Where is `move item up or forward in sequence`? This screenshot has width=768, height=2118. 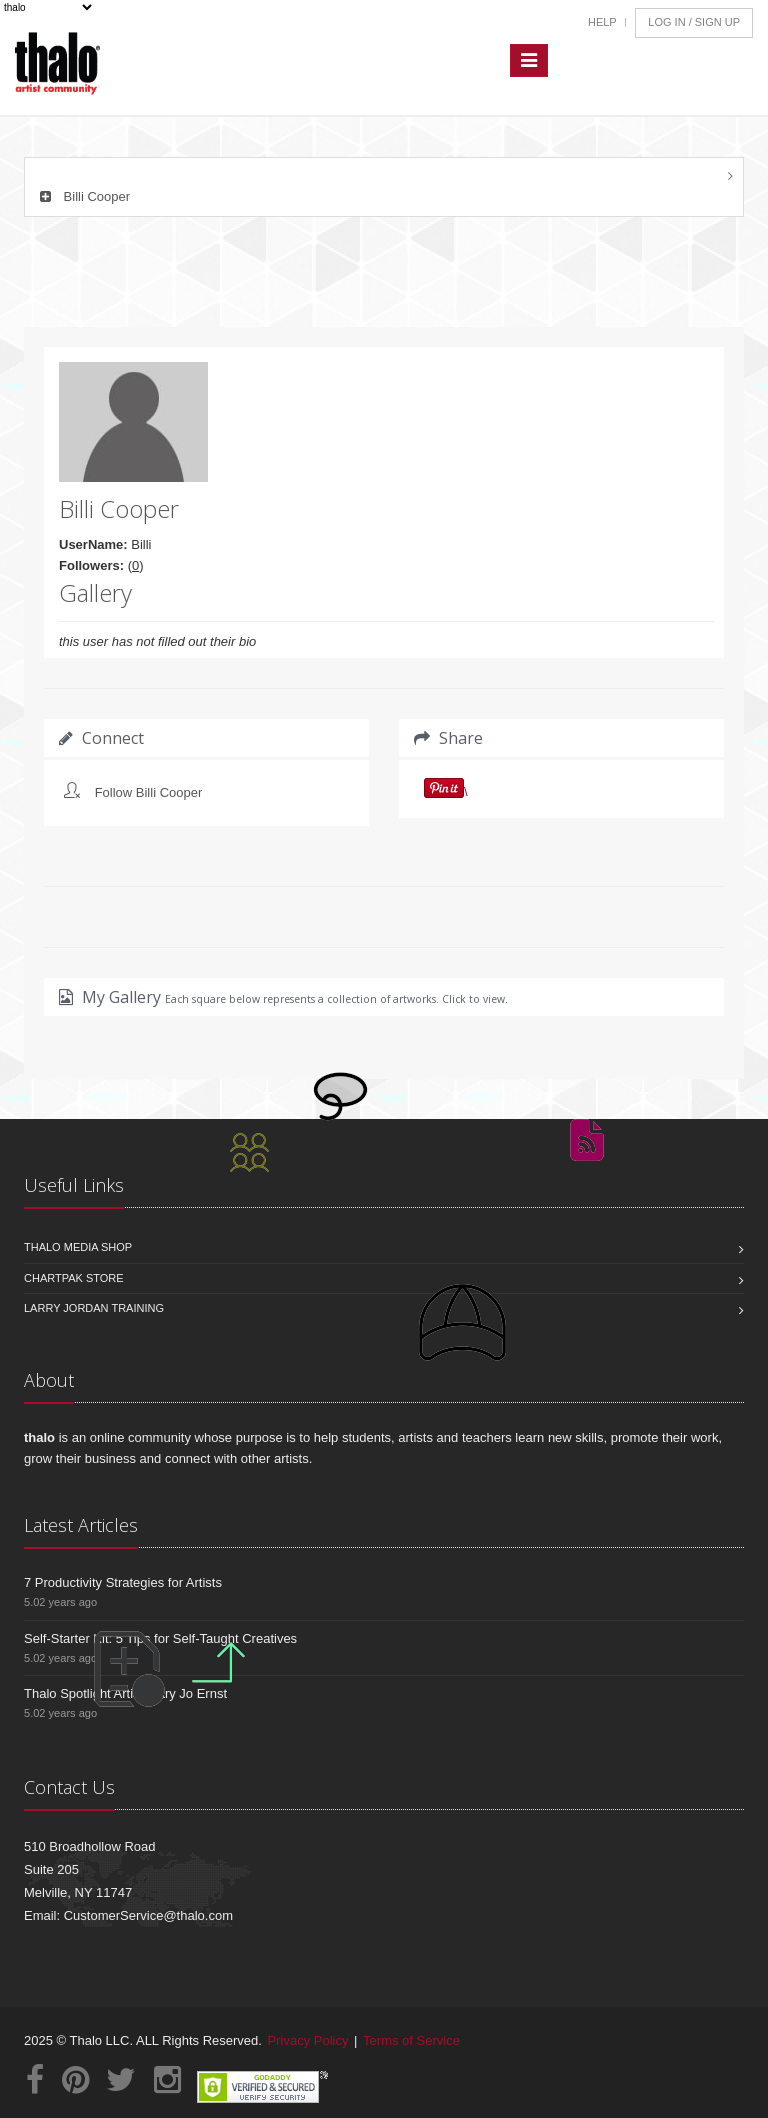 move item up or forward in sequence is located at coordinates (220, 1664).